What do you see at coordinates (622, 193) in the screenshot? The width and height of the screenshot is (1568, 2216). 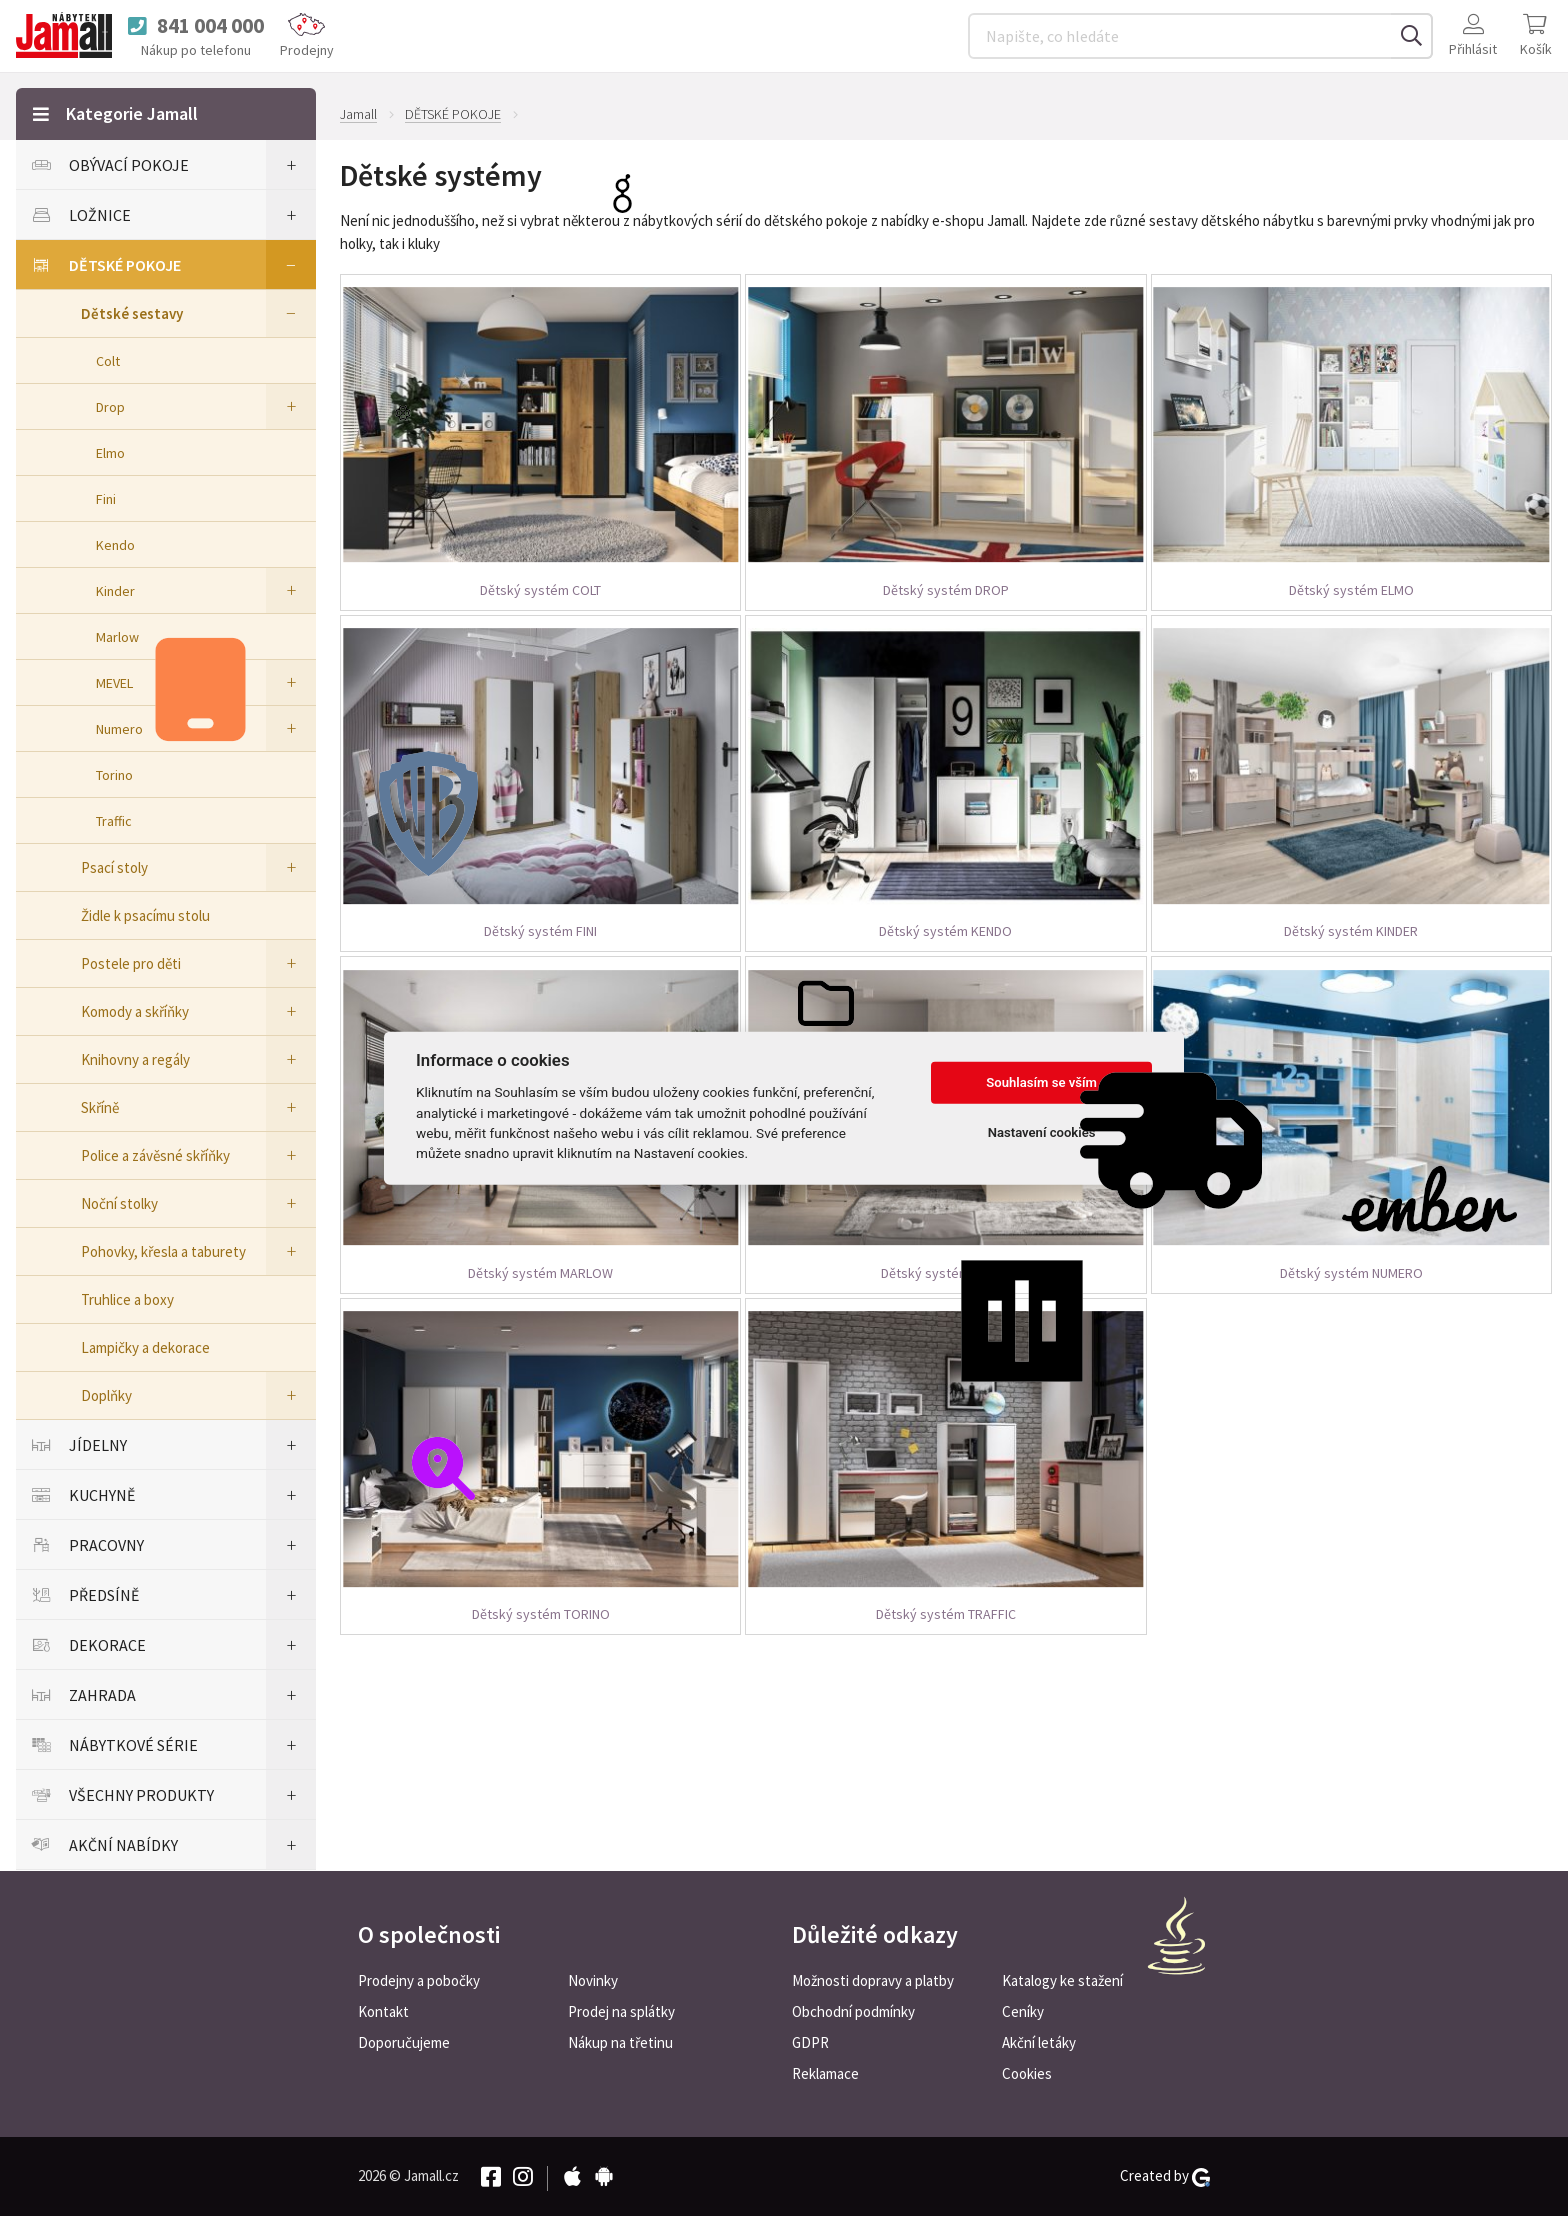 I see `greenhouse recruiting software logo` at bounding box center [622, 193].